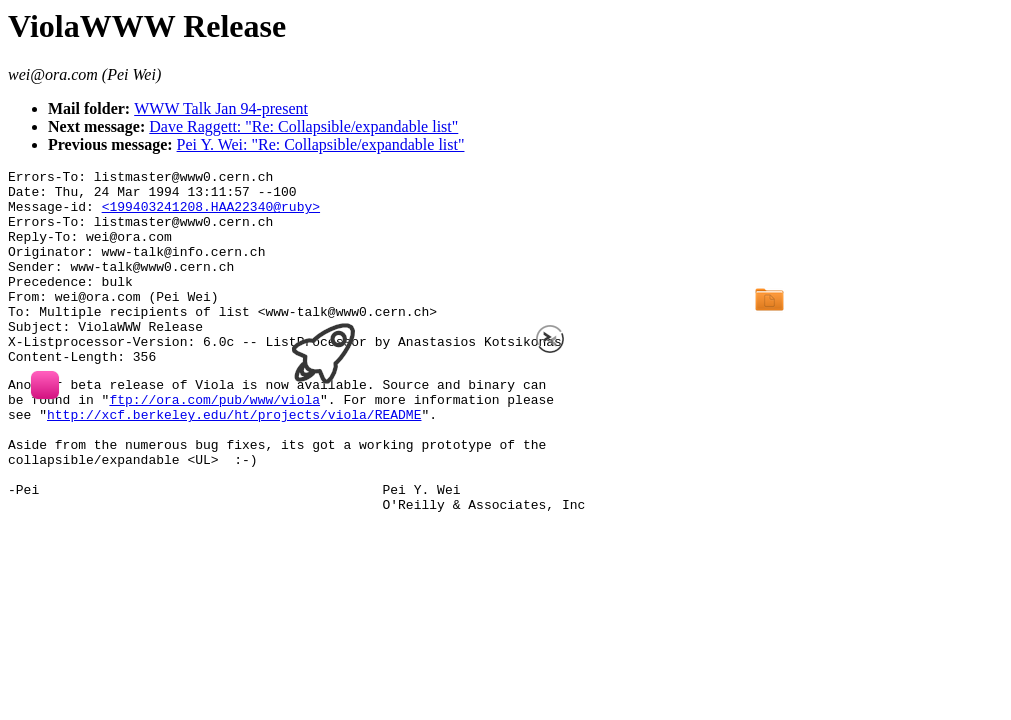 Image resolution: width=1011 pixels, height=720 pixels. What do you see at coordinates (45, 385) in the screenshot?
I see `blank app icon template for customization` at bounding box center [45, 385].